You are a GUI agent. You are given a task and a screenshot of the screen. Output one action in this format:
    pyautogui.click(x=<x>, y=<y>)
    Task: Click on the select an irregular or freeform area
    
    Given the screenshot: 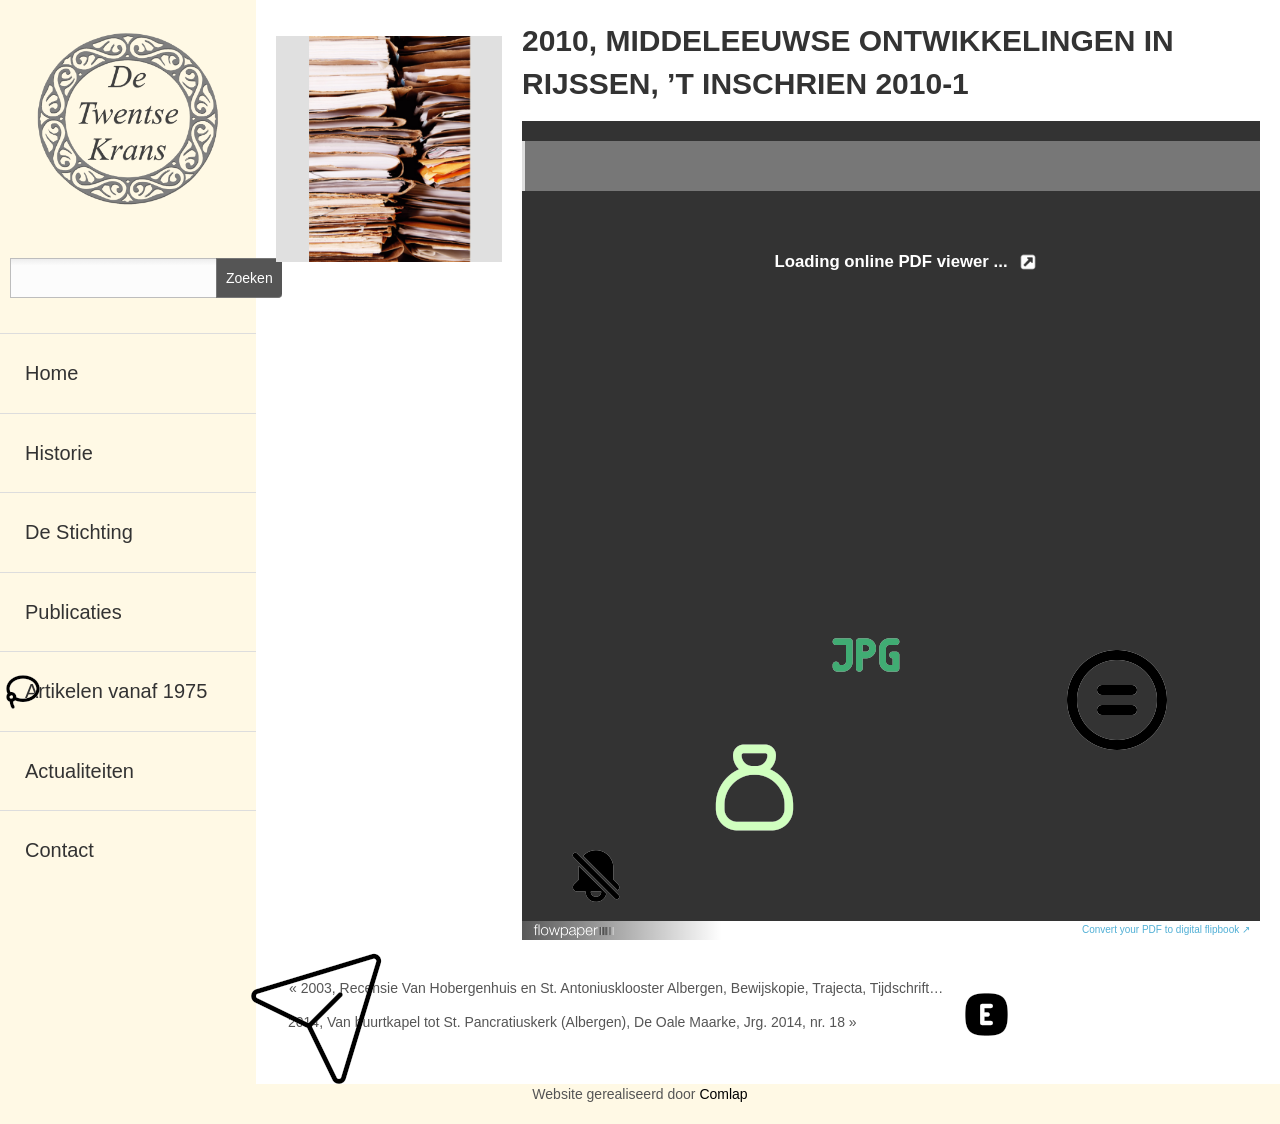 What is the action you would take?
    pyautogui.click(x=23, y=692)
    